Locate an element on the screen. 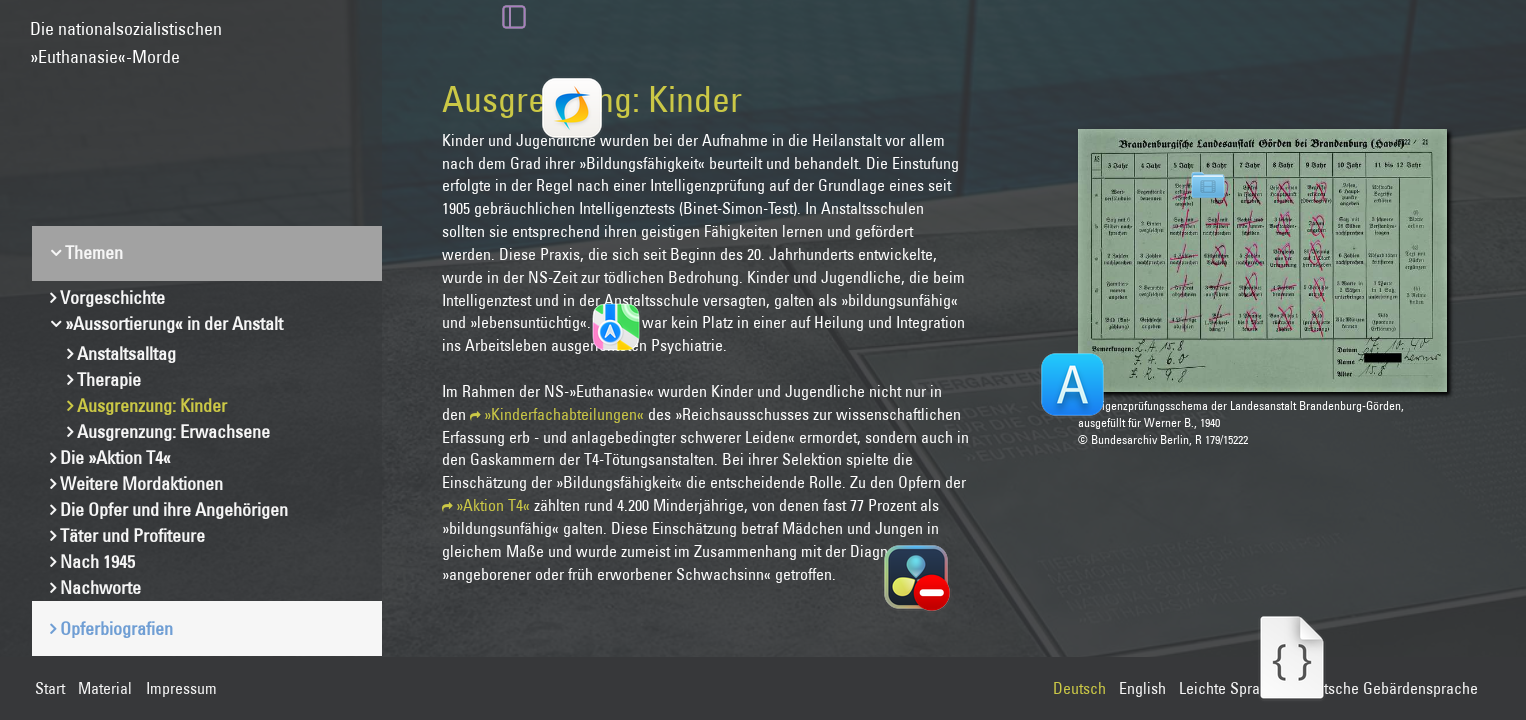 The height and width of the screenshot is (720, 1526). open fcitx input method settings is located at coordinates (1072, 384).